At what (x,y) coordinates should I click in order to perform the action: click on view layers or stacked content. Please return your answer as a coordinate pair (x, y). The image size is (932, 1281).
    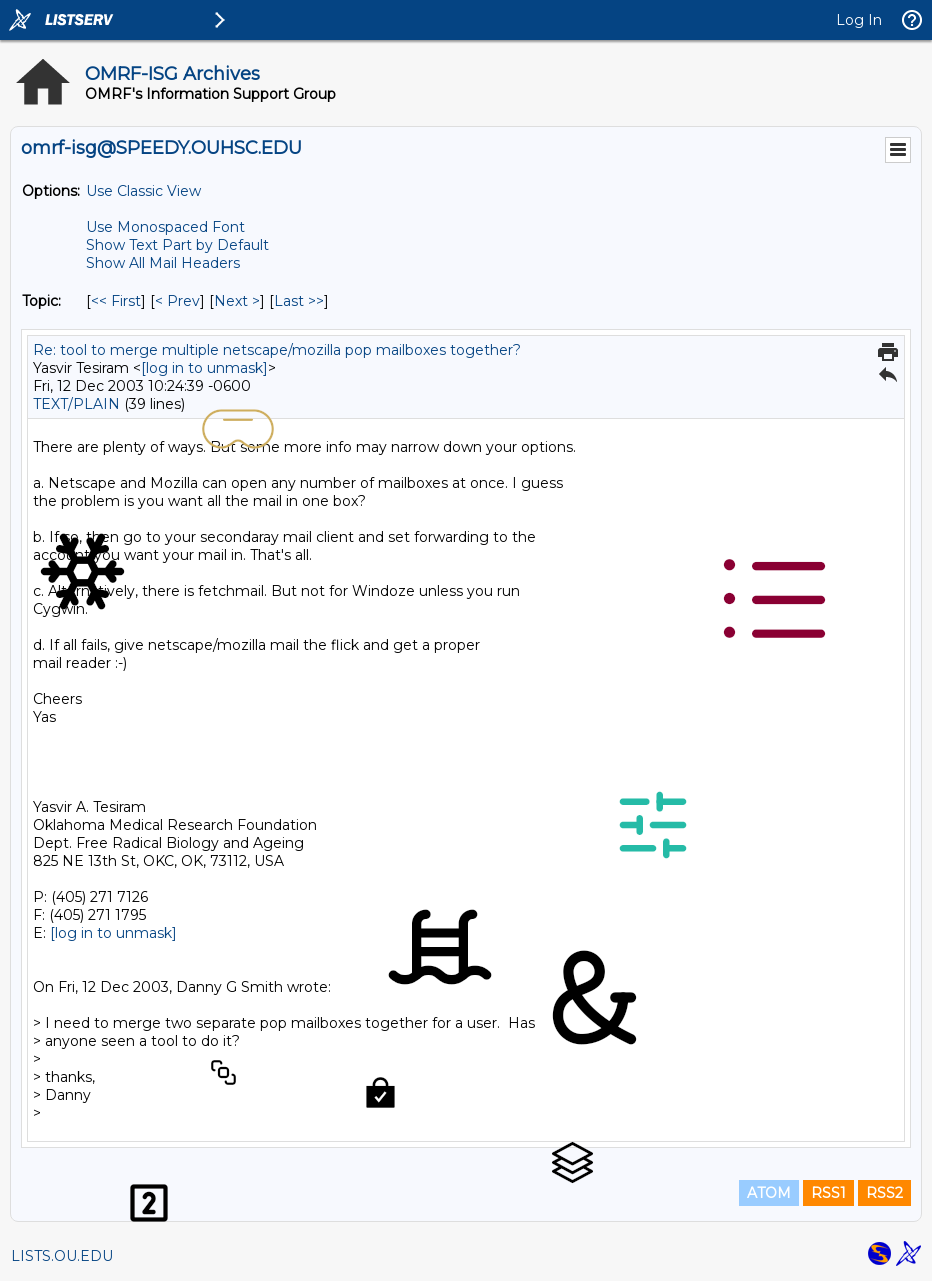
    Looking at the image, I should click on (572, 1162).